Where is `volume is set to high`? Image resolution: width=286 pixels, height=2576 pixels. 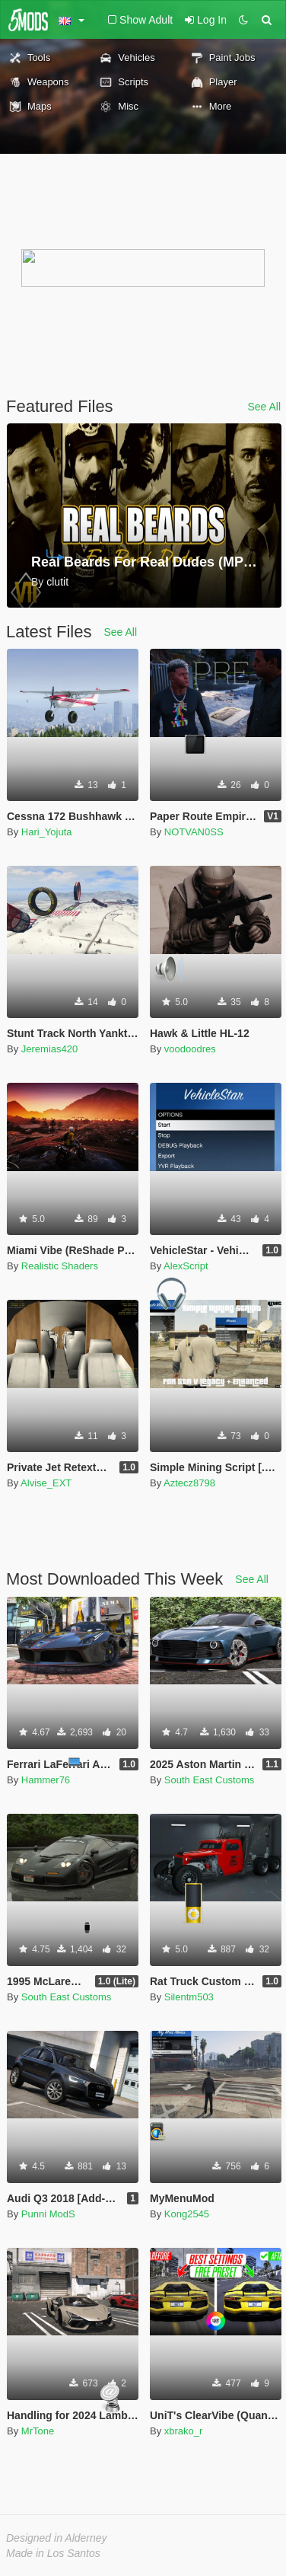 volume is set to high is located at coordinates (169, 969).